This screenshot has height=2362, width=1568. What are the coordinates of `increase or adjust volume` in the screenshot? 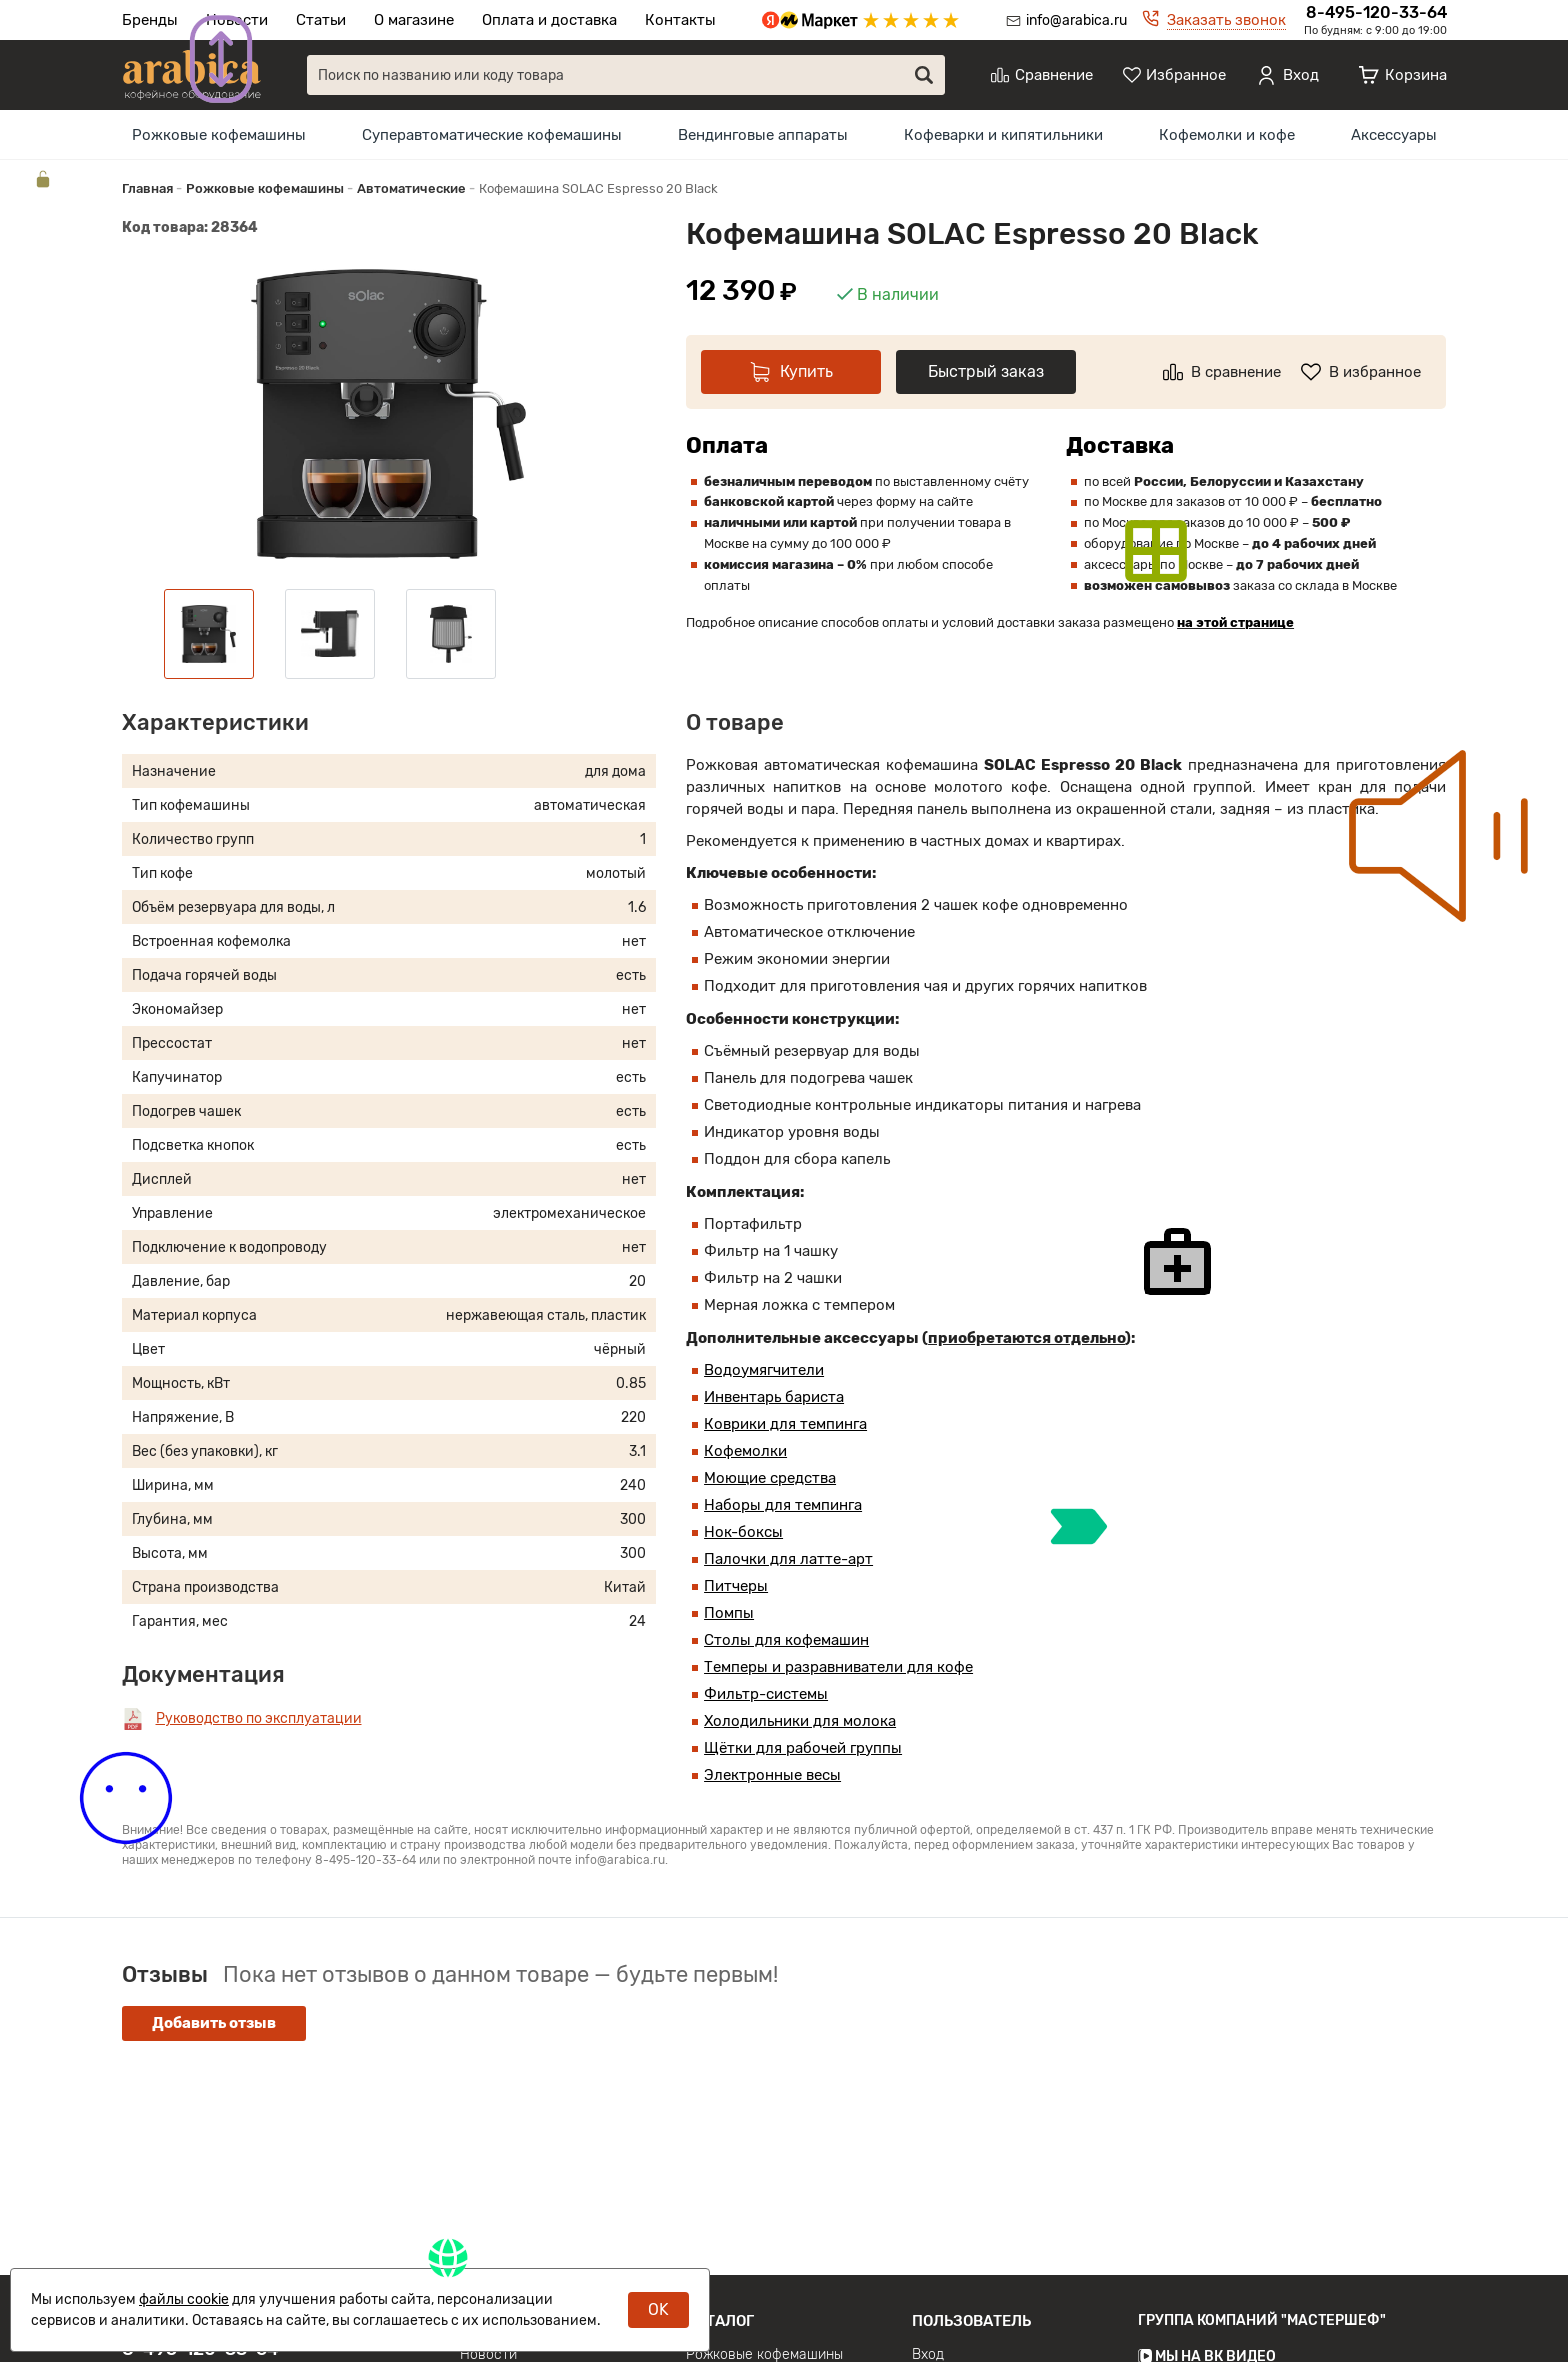 It's located at (1435, 836).